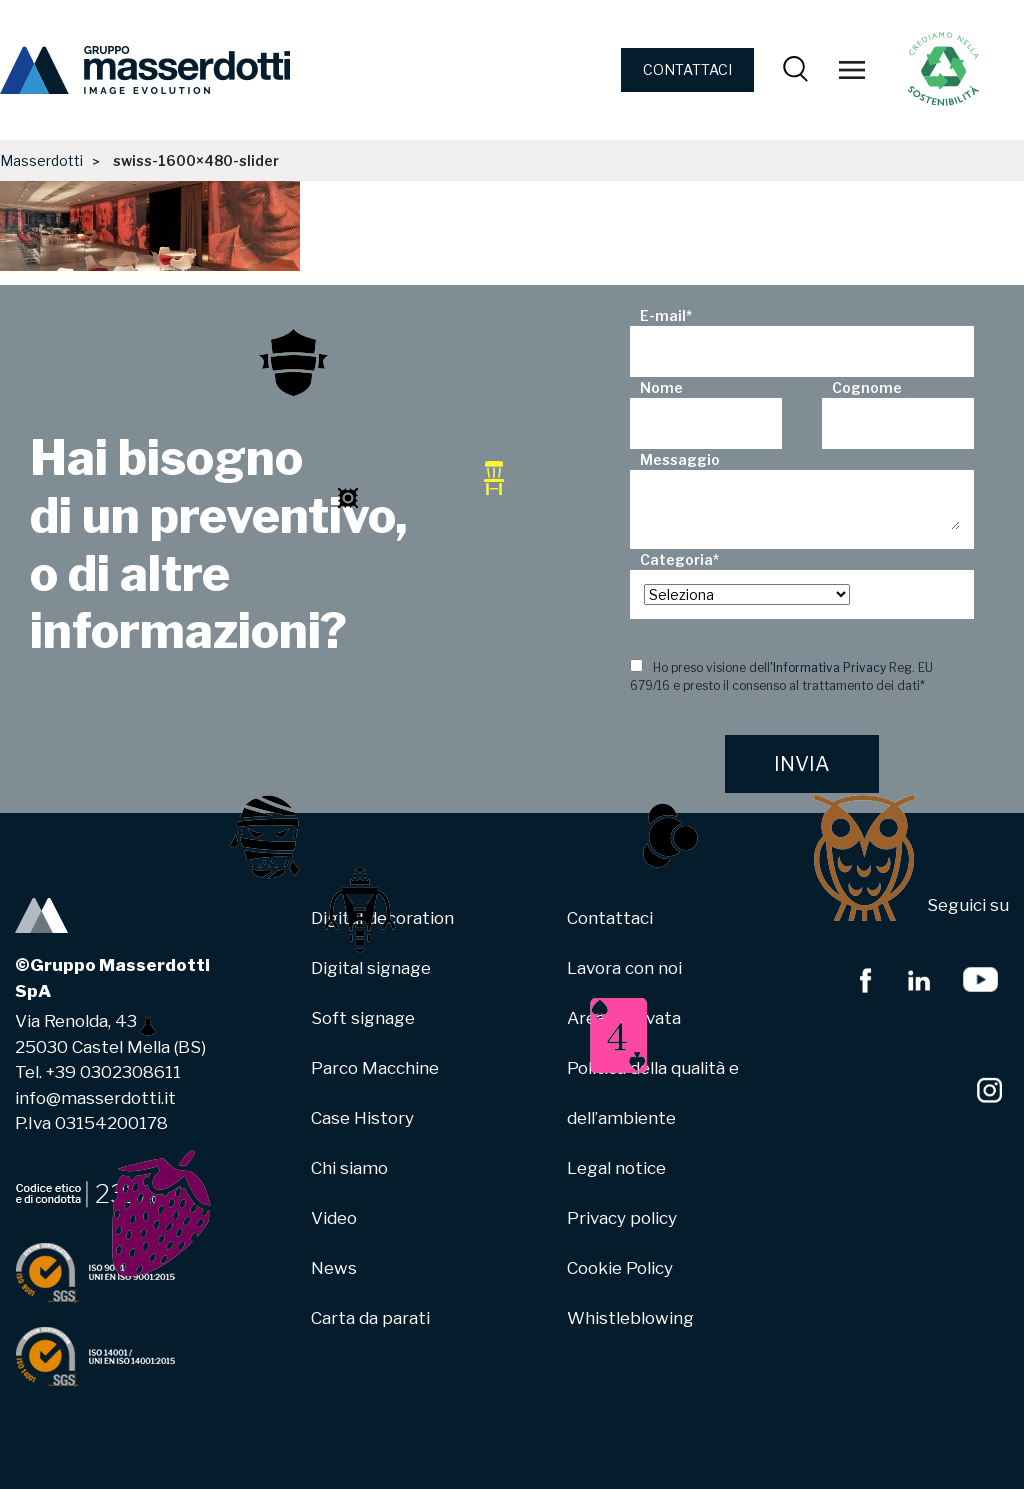  Describe the element at coordinates (161, 1213) in the screenshot. I see `select strawberry flavor or ingredient` at that location.